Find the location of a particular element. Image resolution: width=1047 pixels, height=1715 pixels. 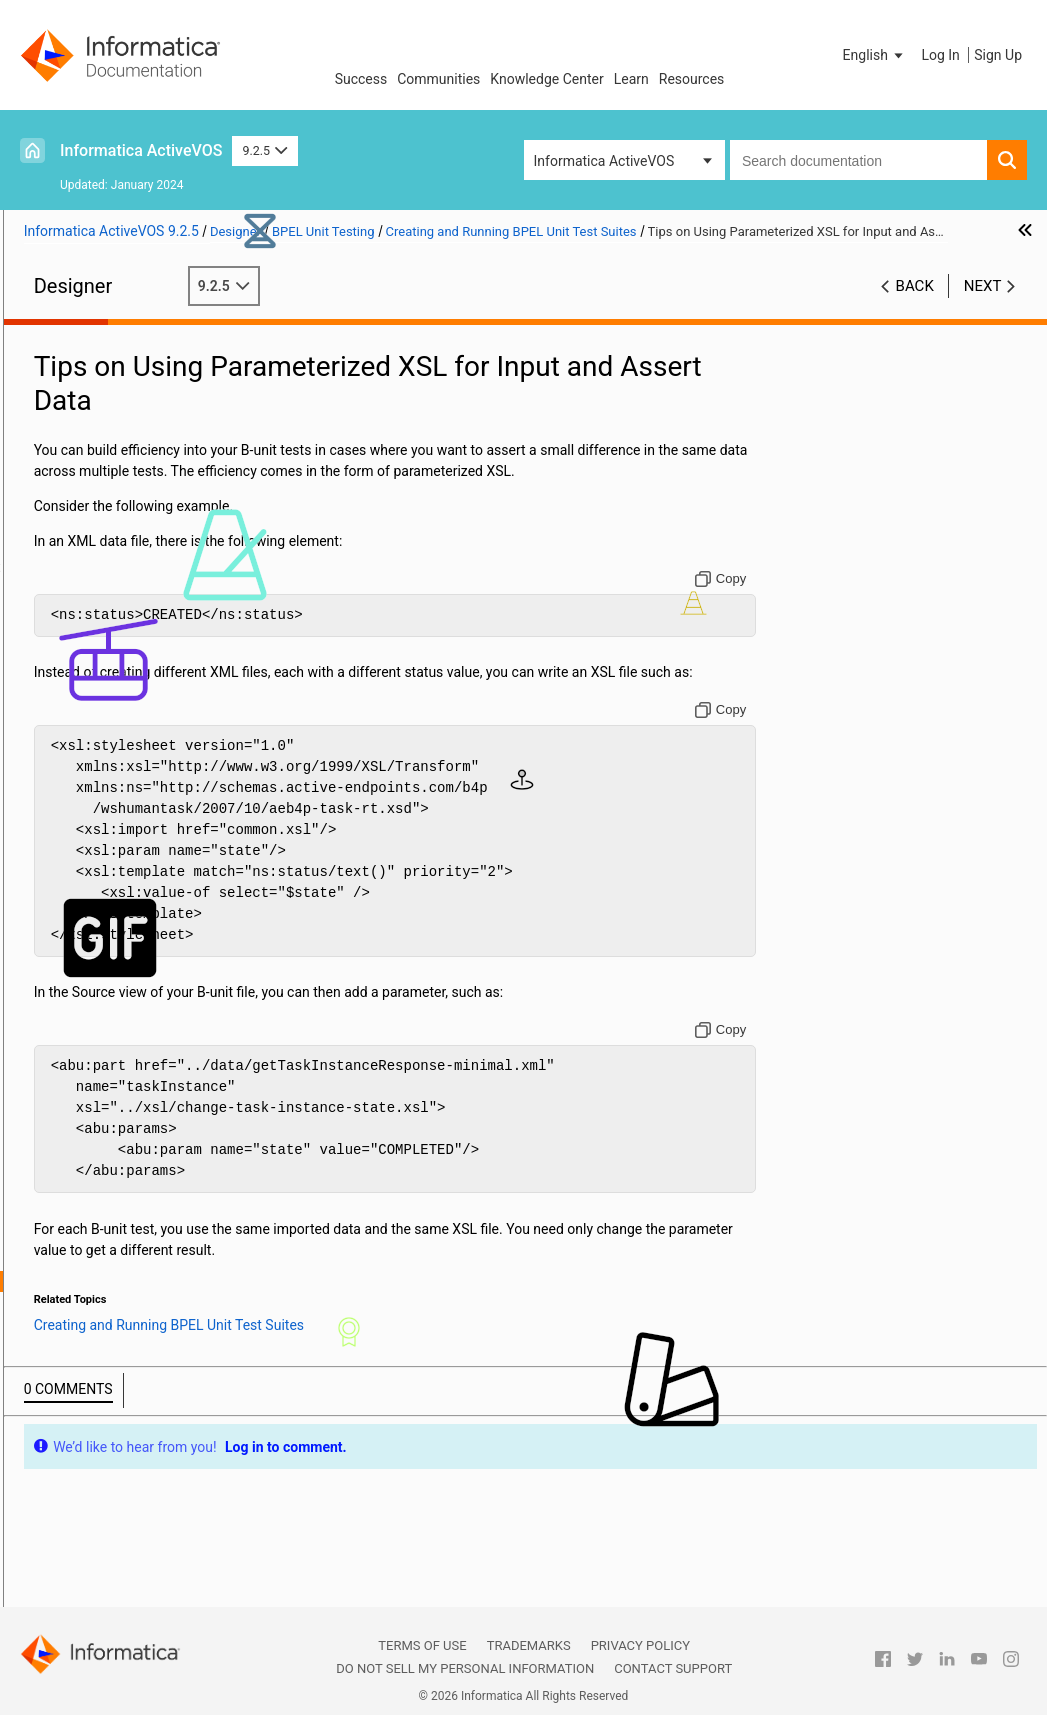

open color palette or swatches is located at coordinates (668, 1383).